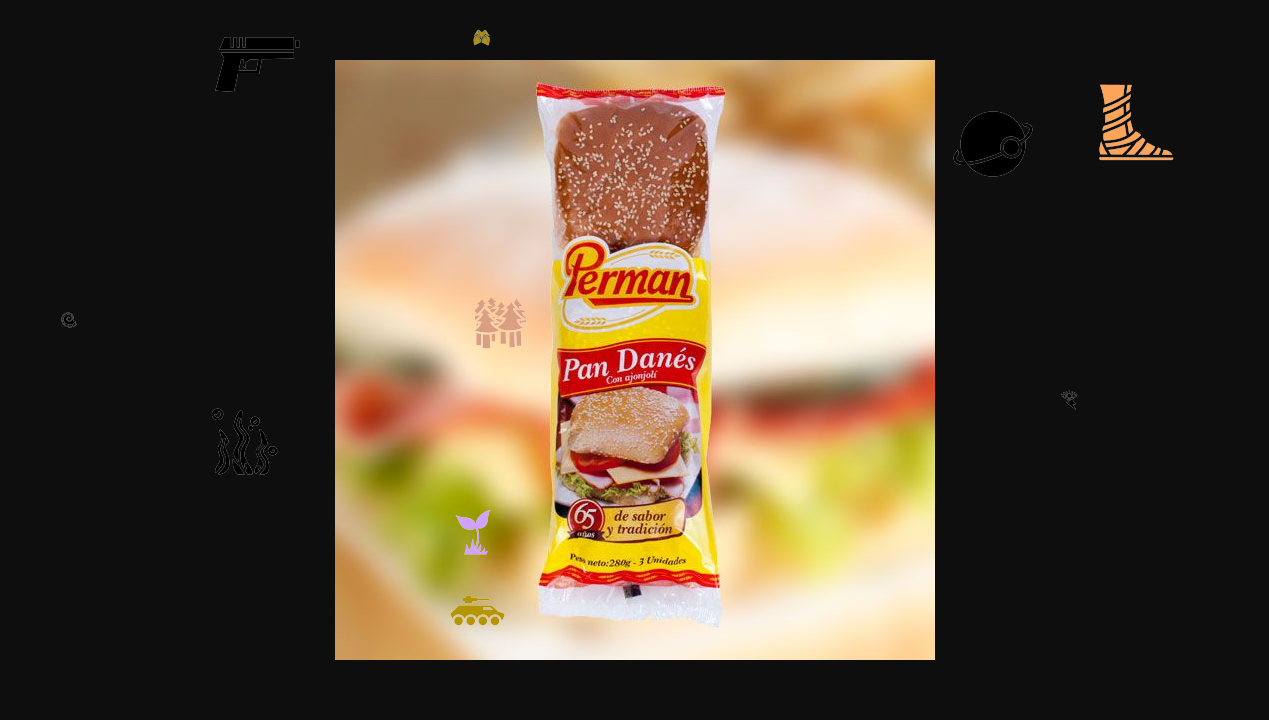 The height and width of the screenshot is (720, 1269). I want to click on play a fortune teller or paper folding game, so click(481, 37).